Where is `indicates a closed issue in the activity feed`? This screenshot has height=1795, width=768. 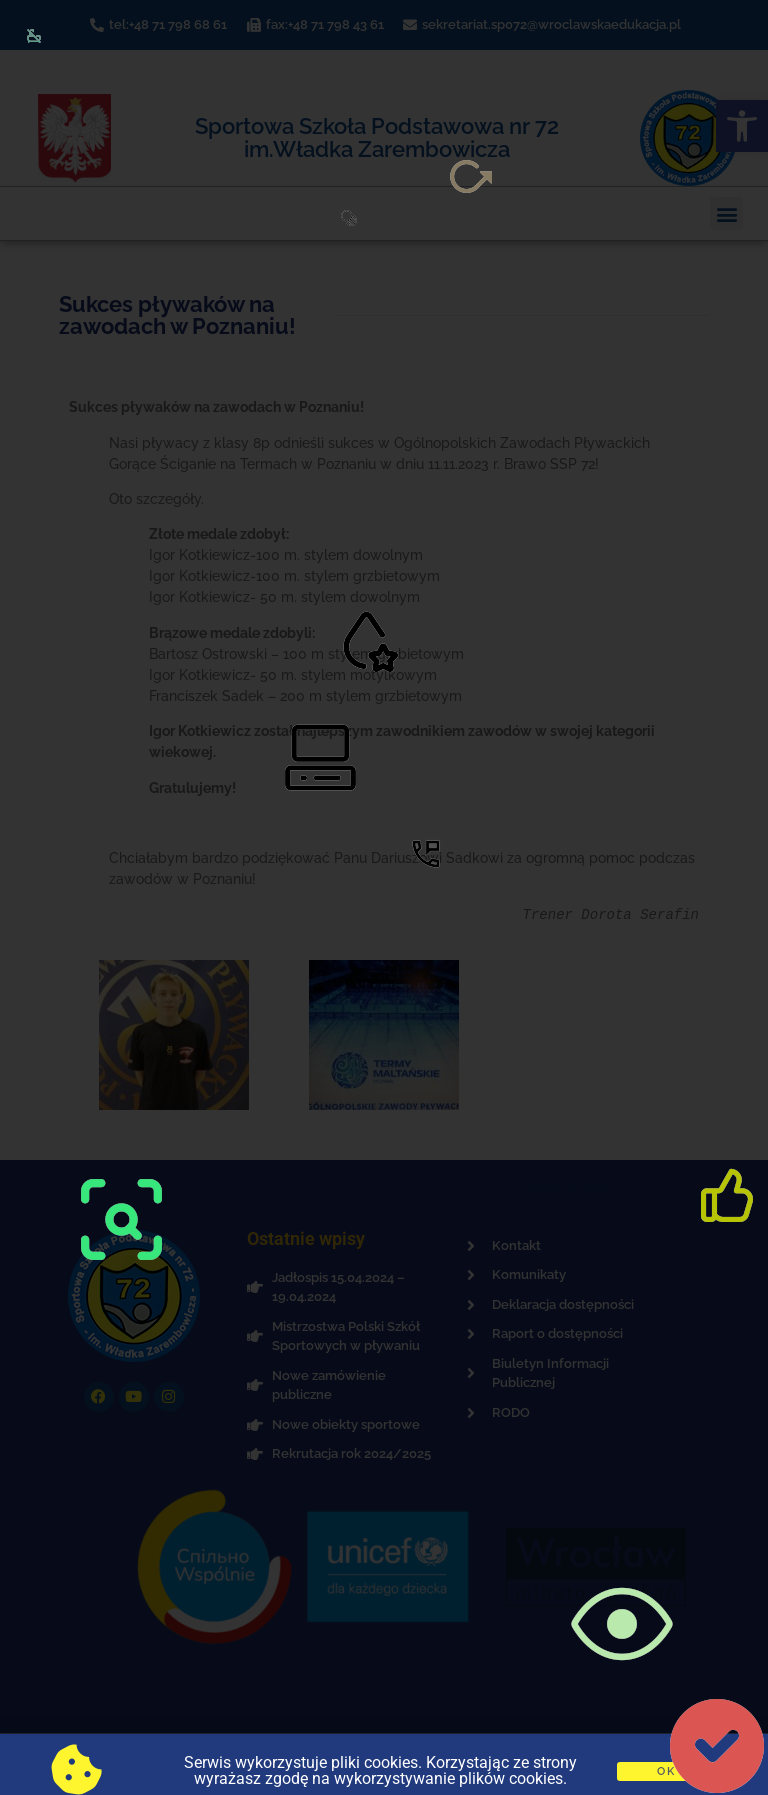
indicates a closed issue in the activity feed is located at coordinates (717, 1746).